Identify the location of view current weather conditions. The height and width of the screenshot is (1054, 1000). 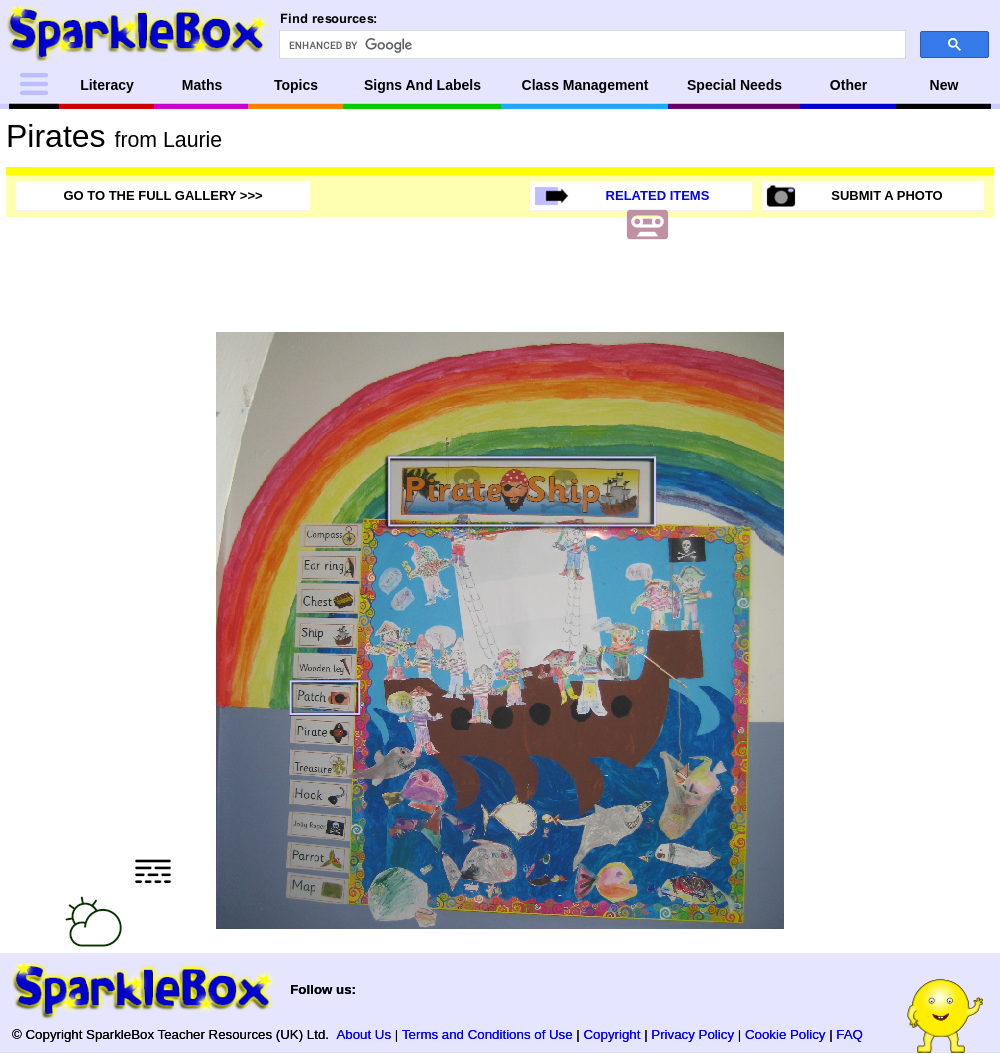
(93, 922).